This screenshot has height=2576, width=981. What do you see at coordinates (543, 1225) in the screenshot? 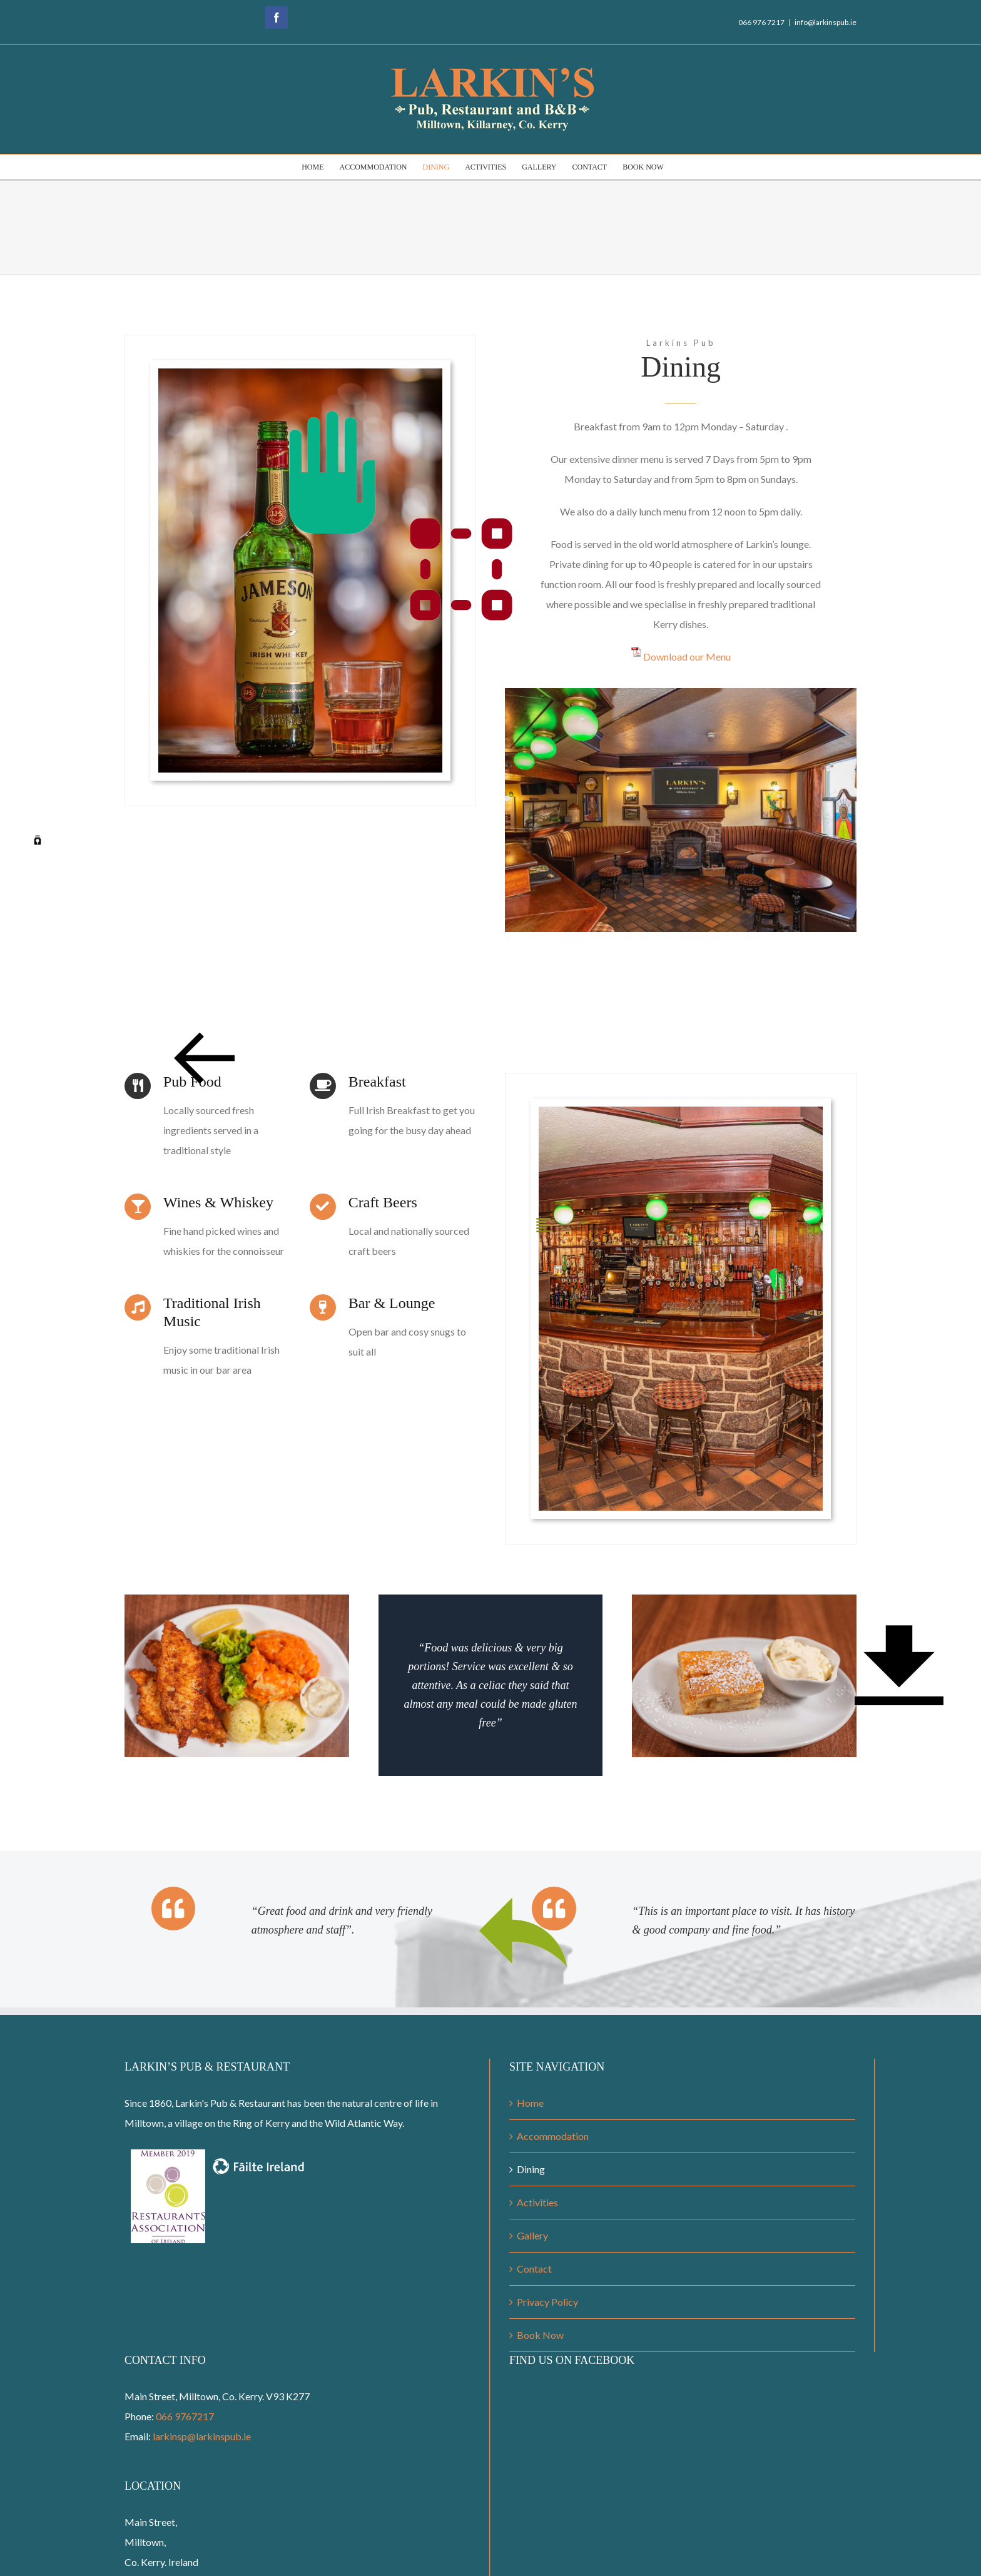
I see `align text to the left margin` at bounding box center [543, 1225].